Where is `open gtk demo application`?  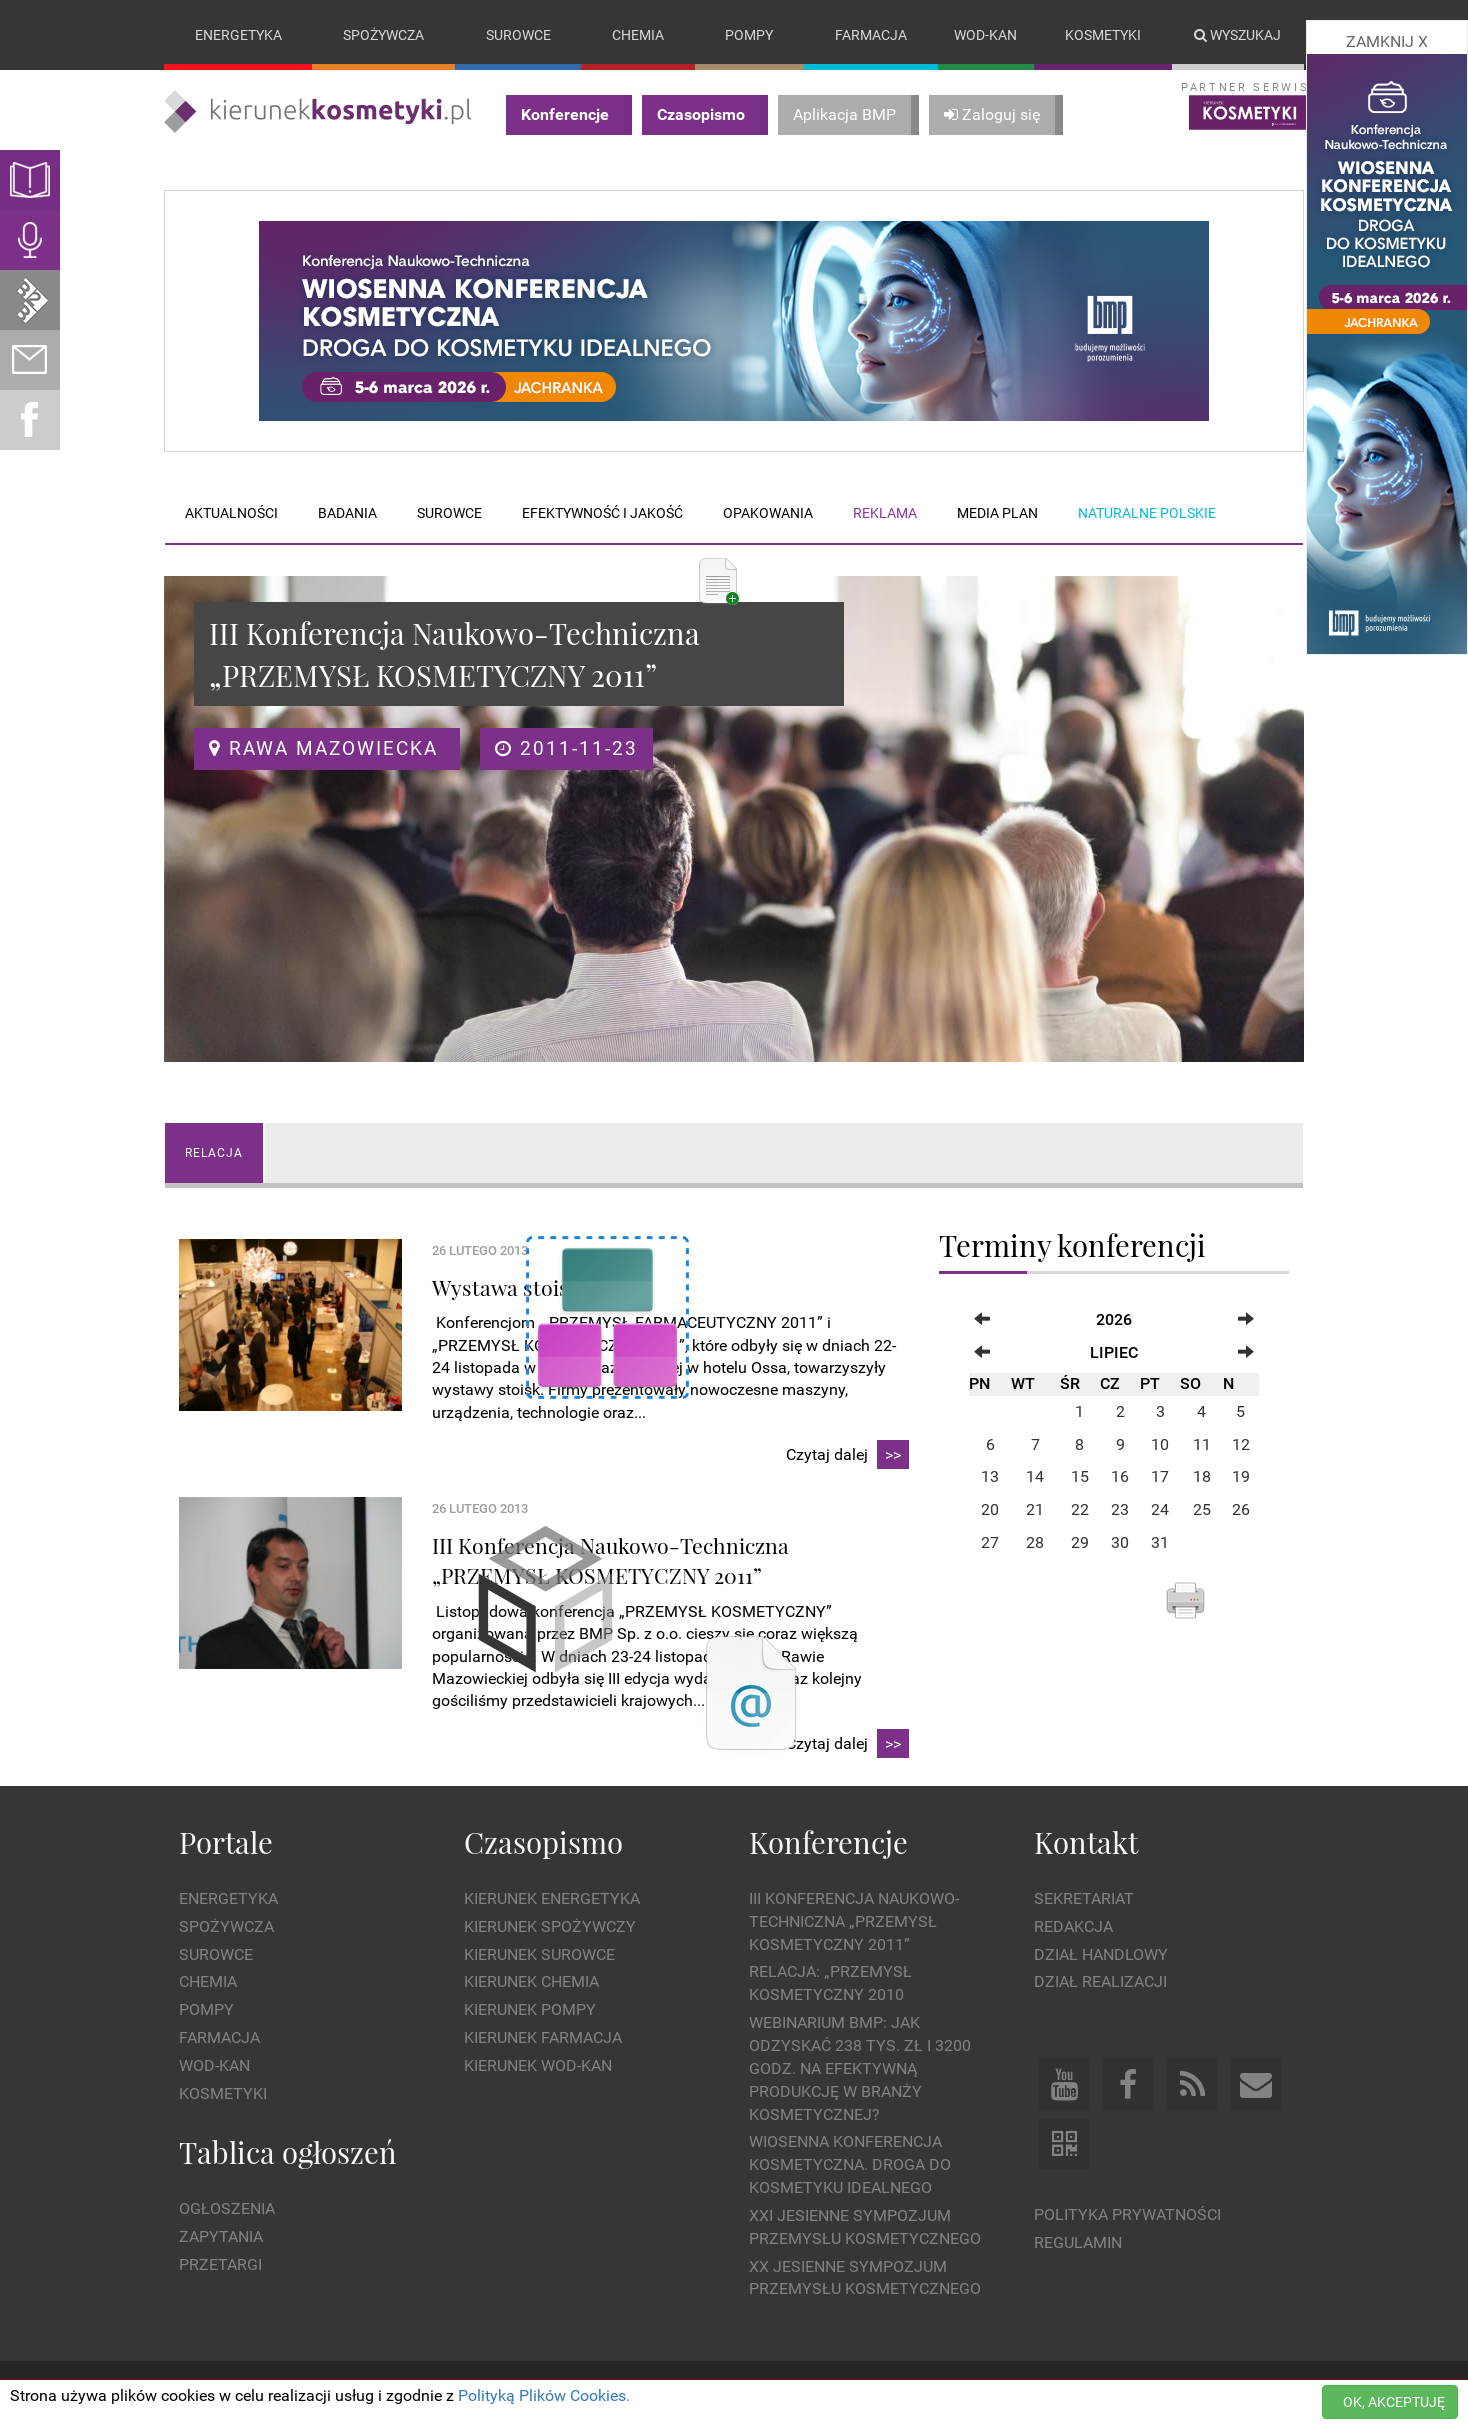 open gtk demo application is located at coordinates (545, 1602).